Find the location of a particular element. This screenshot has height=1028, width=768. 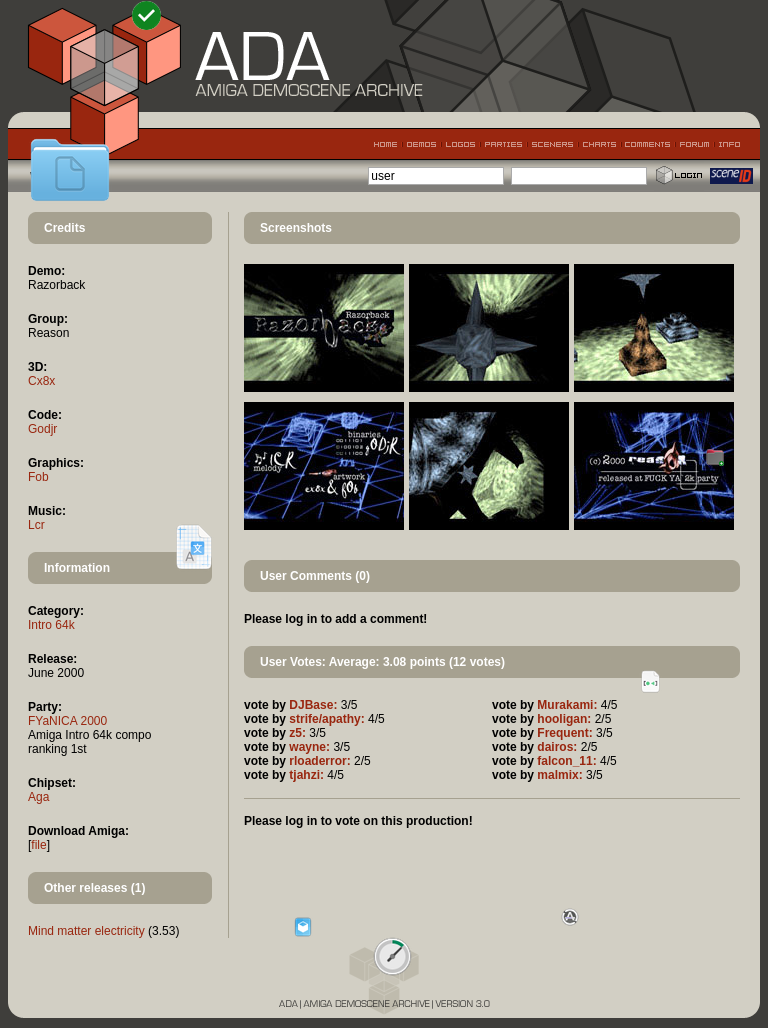

indicates a selected or checked item is located at coordinates (146, 15).